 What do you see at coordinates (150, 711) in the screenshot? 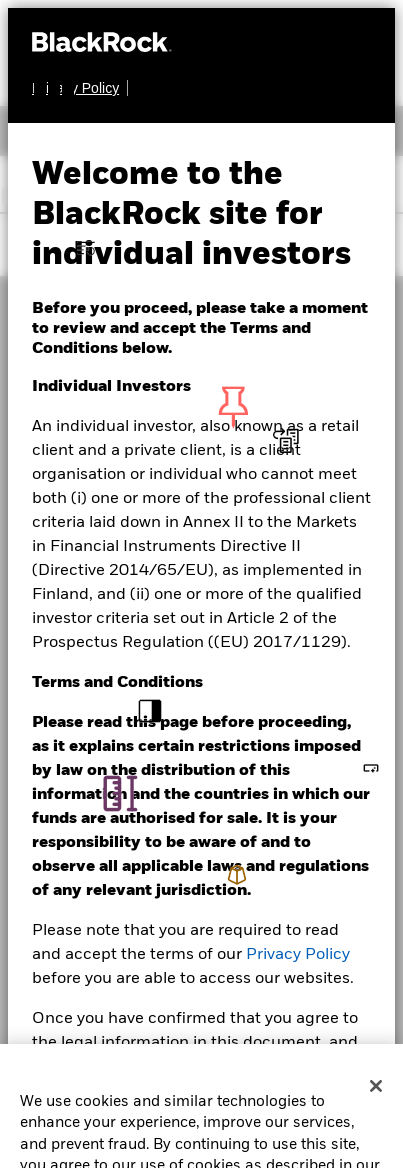
I see `toggle the right sidebar panel` at bounding box center [150, 711].